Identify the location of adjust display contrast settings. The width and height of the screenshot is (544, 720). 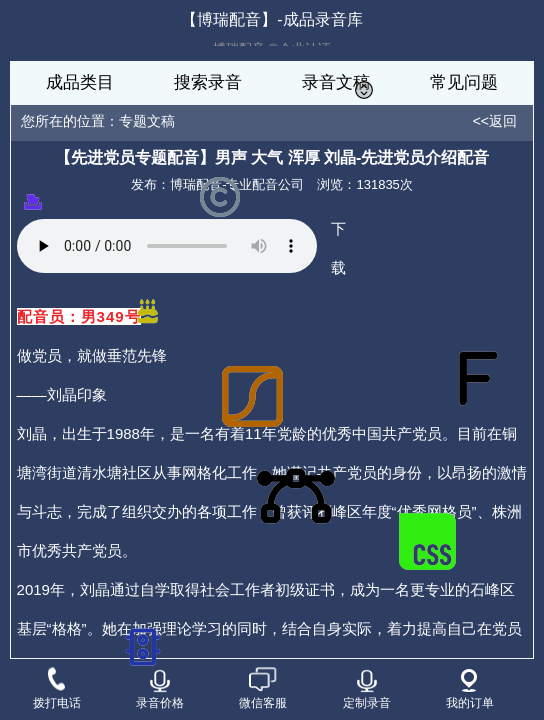
(252, 396).